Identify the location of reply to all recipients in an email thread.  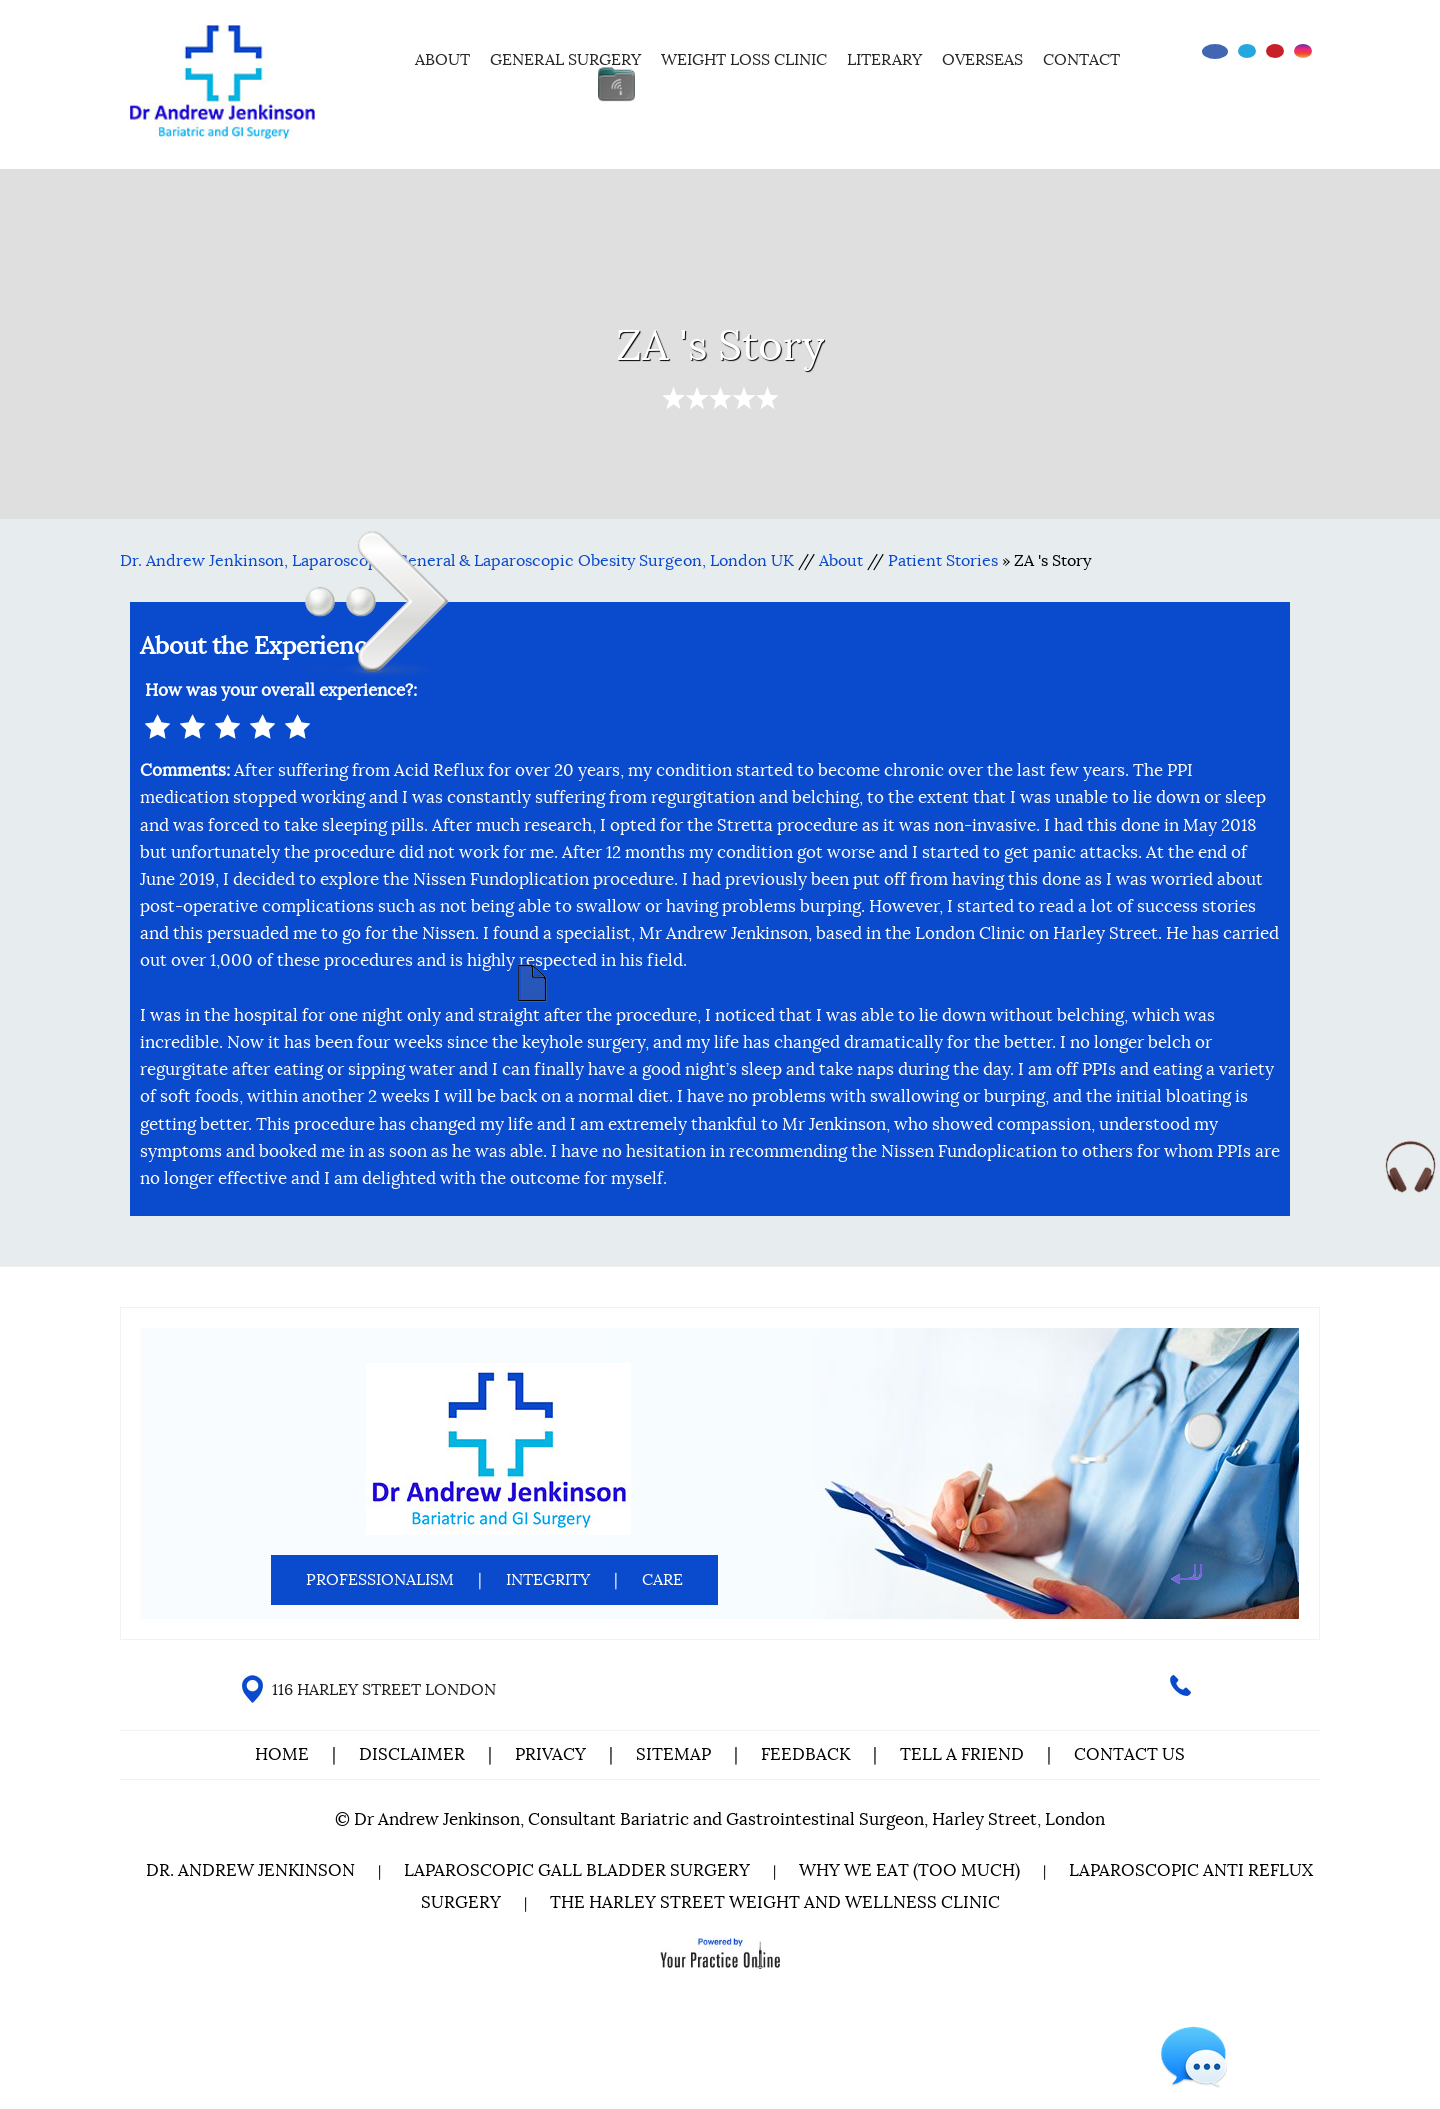
(1186, 1572).